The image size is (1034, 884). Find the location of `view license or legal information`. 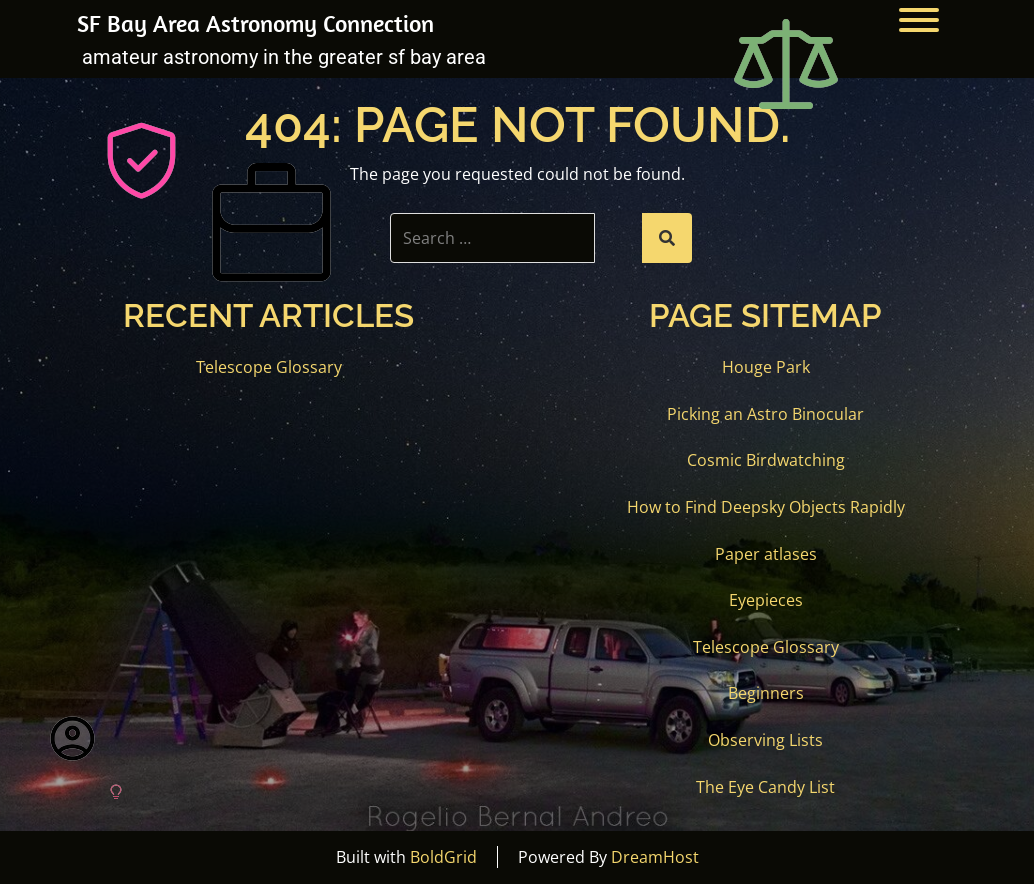

view license or legal information is located at coordinates (786, 64).